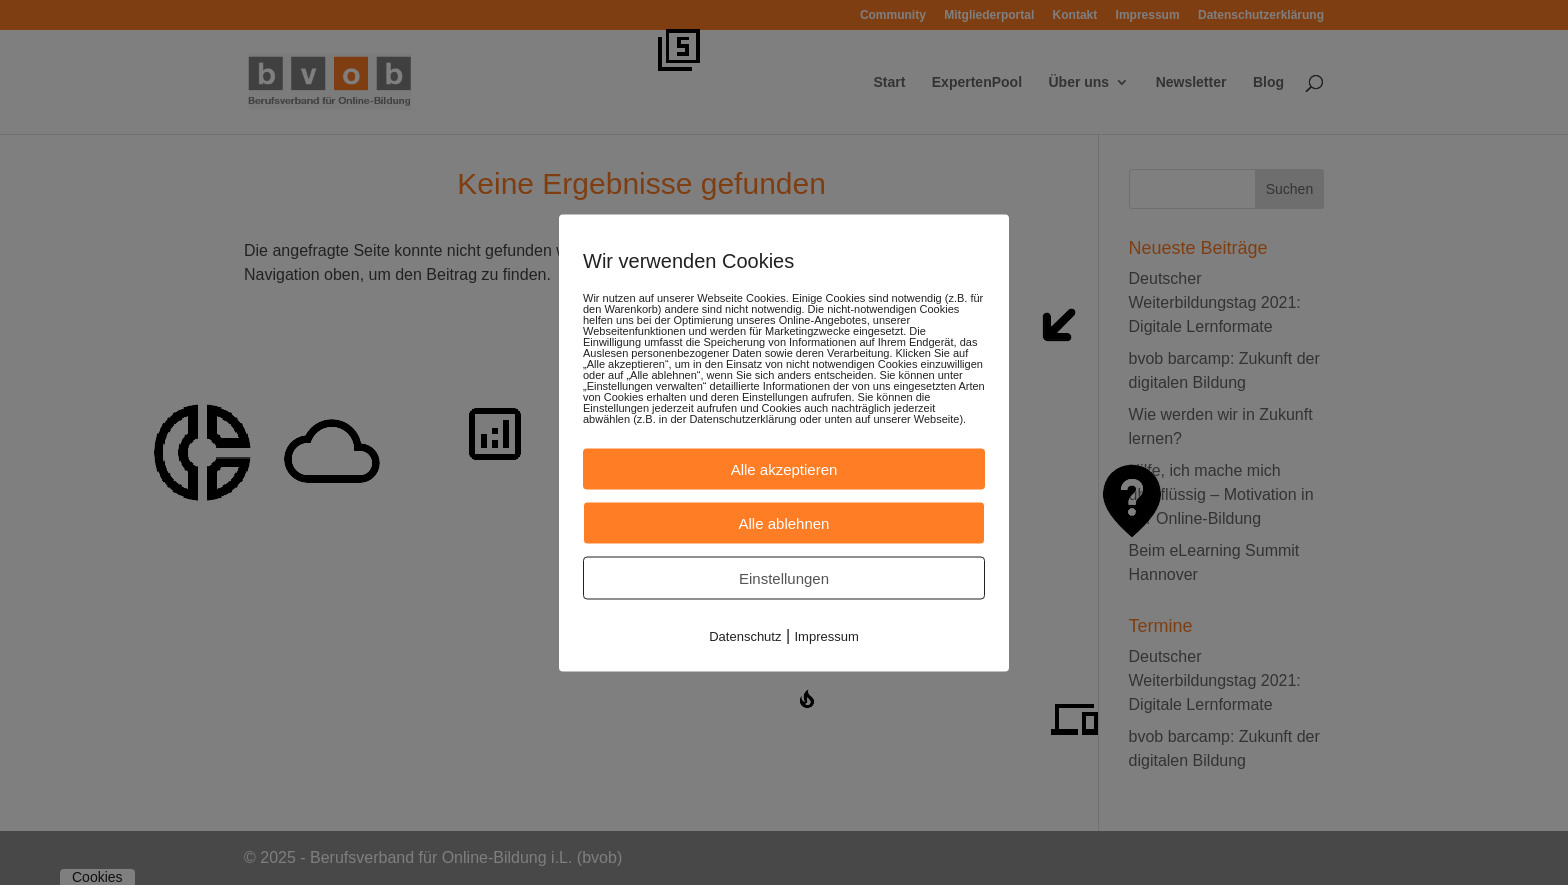  What do you see at coordinates (202, 452) in the screenshot?
I see `view analytics or statistics breakdown` at bounding box center [202, 452].